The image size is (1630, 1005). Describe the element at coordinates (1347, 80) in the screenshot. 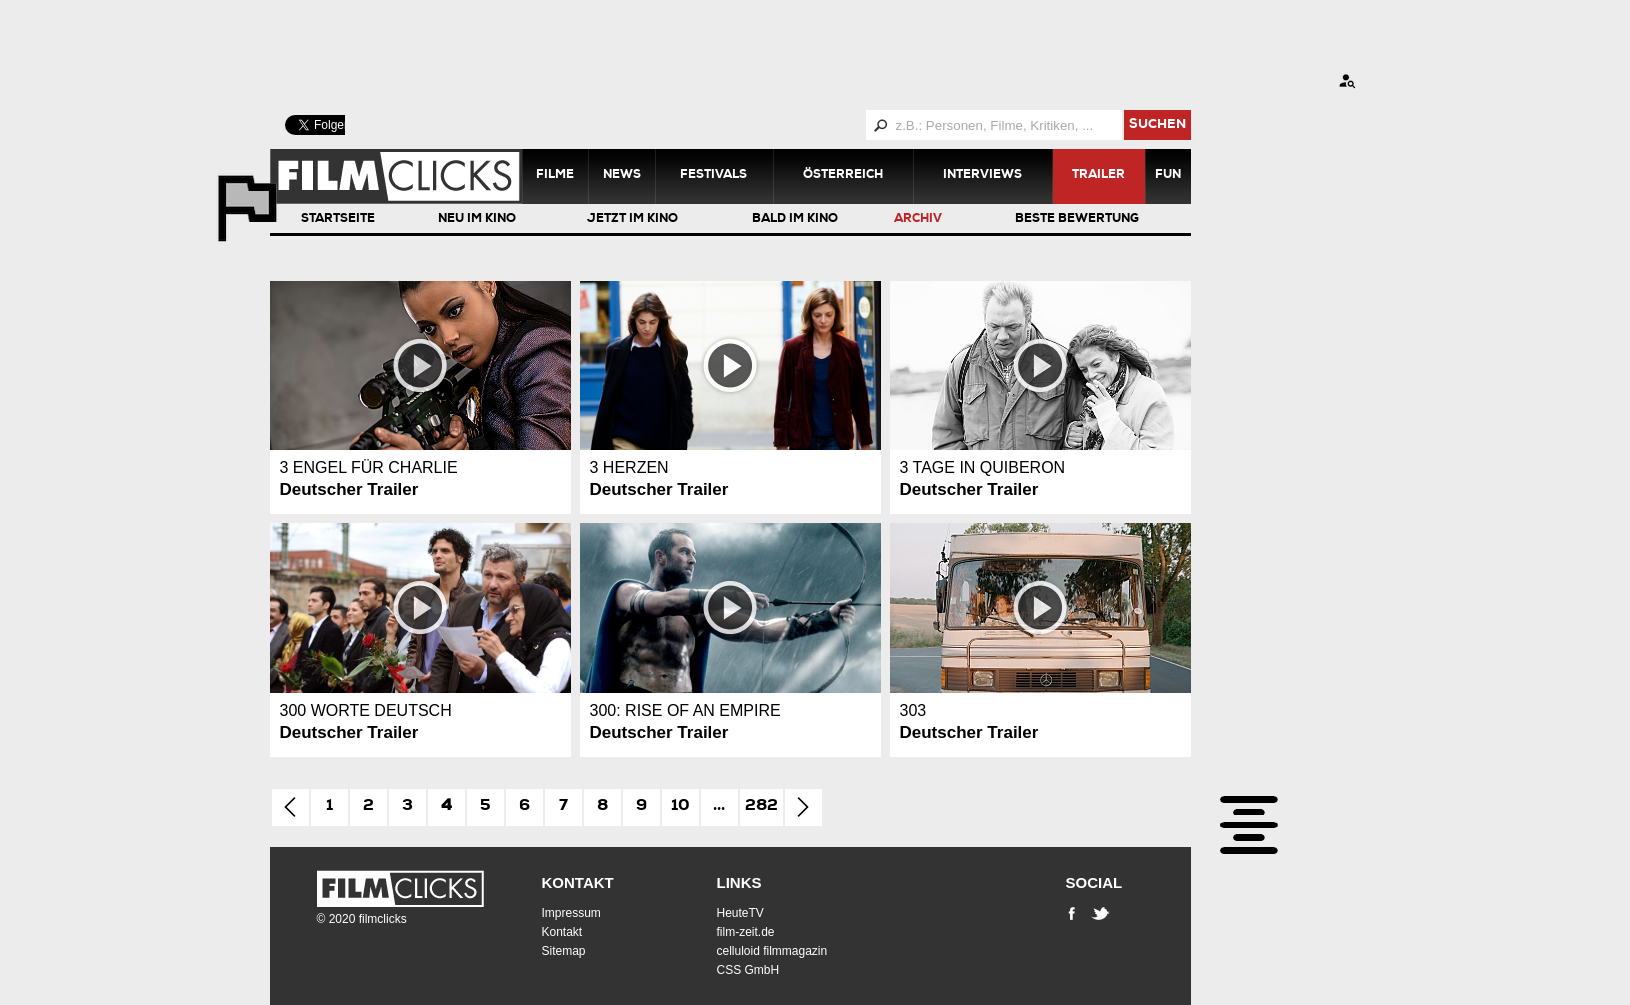

I see `search for a user or contact` at that location.